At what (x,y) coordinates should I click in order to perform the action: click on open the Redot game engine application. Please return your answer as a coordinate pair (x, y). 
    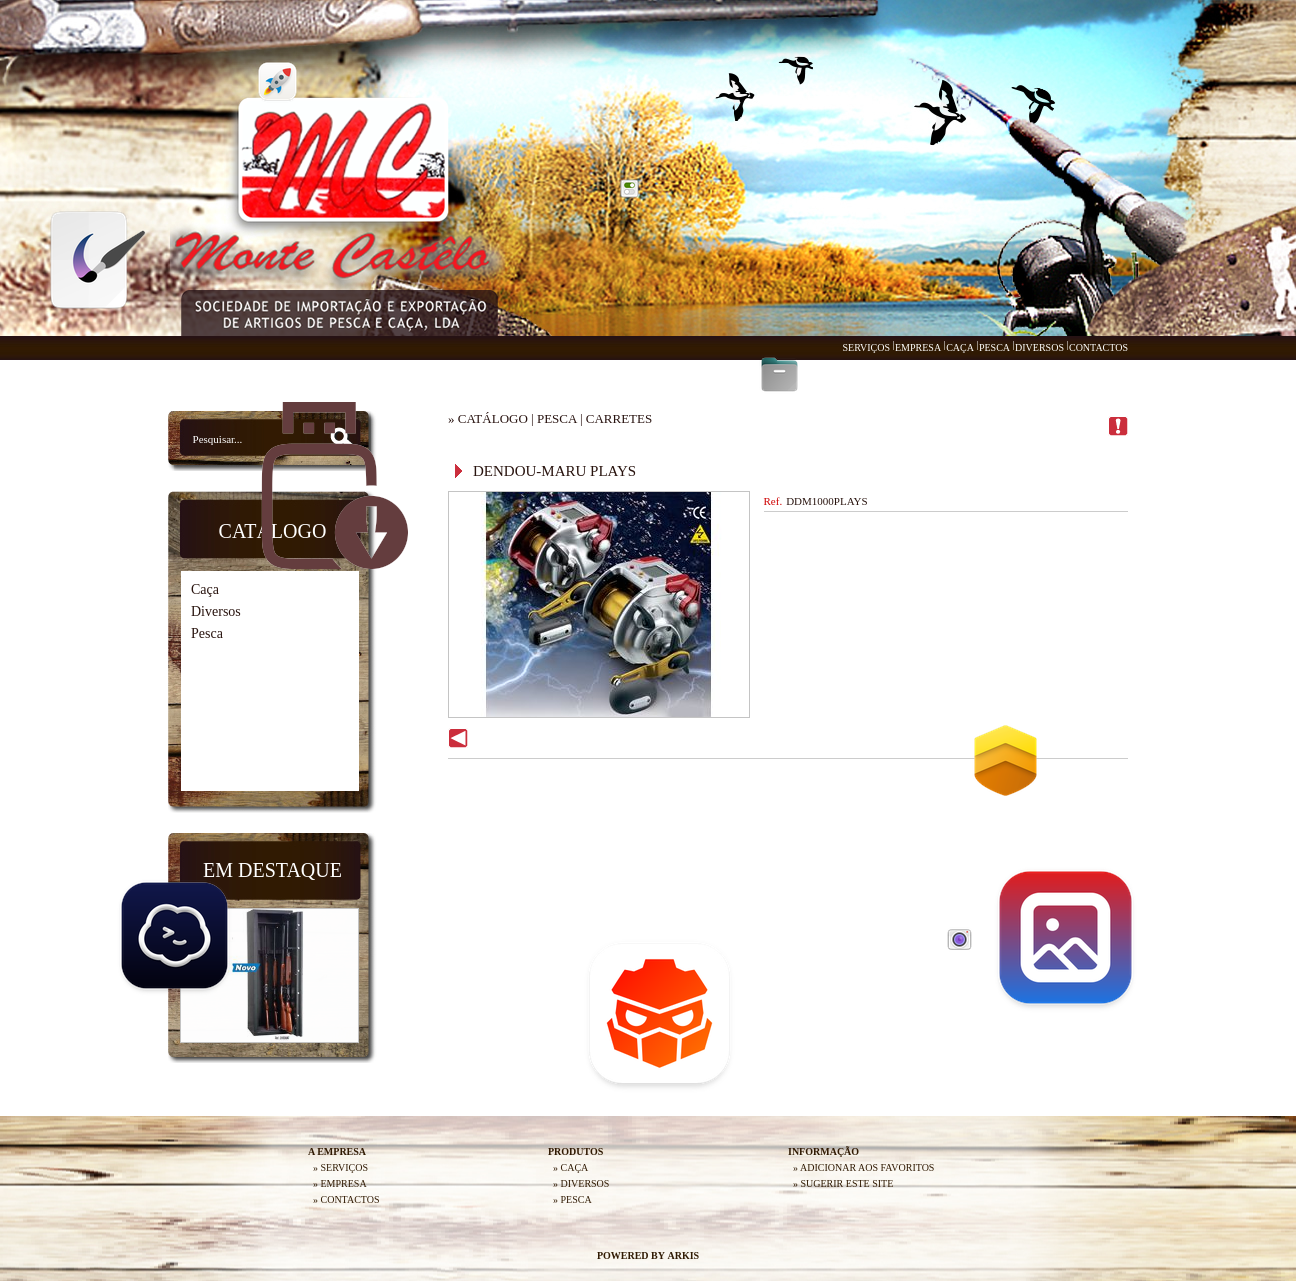
    Looking at the image, I should click on (659, 1013).